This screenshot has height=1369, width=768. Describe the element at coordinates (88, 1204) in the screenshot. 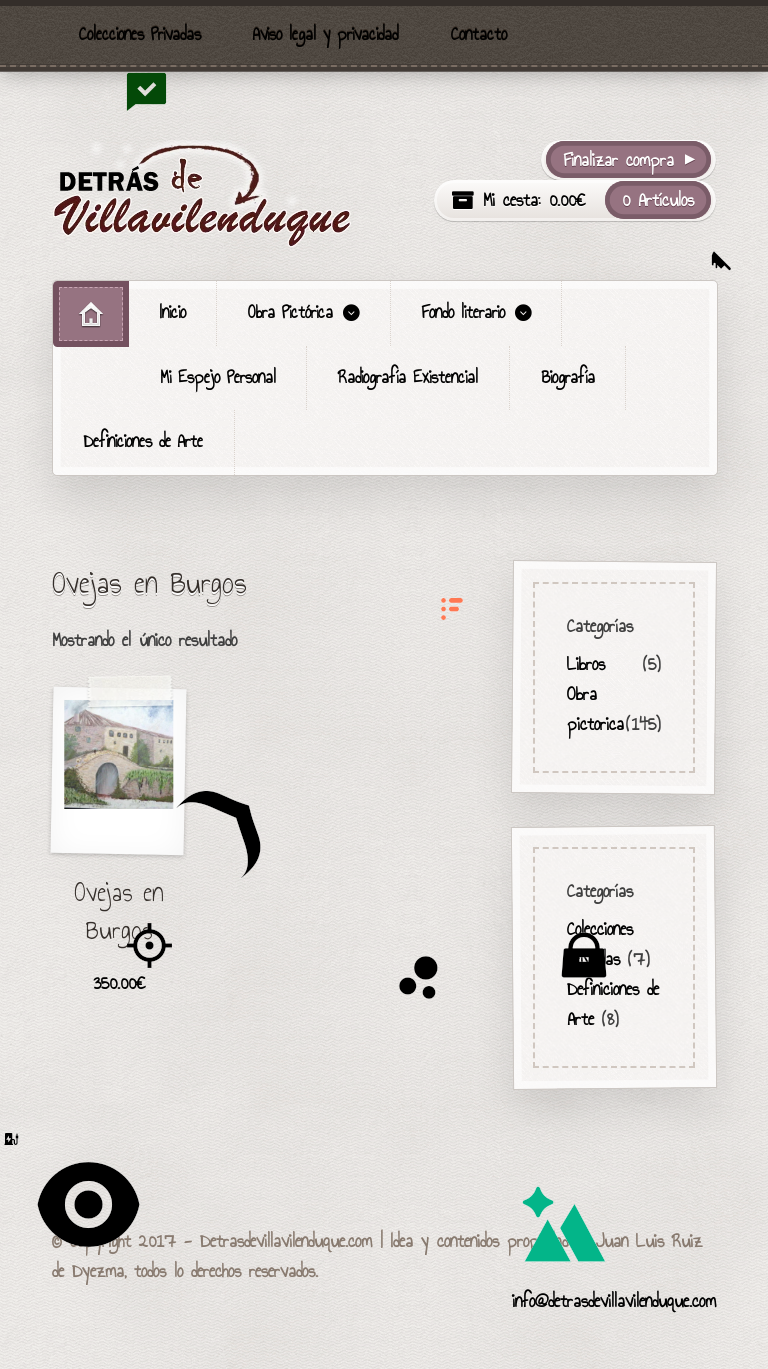

I see `view or preview content` at that location.